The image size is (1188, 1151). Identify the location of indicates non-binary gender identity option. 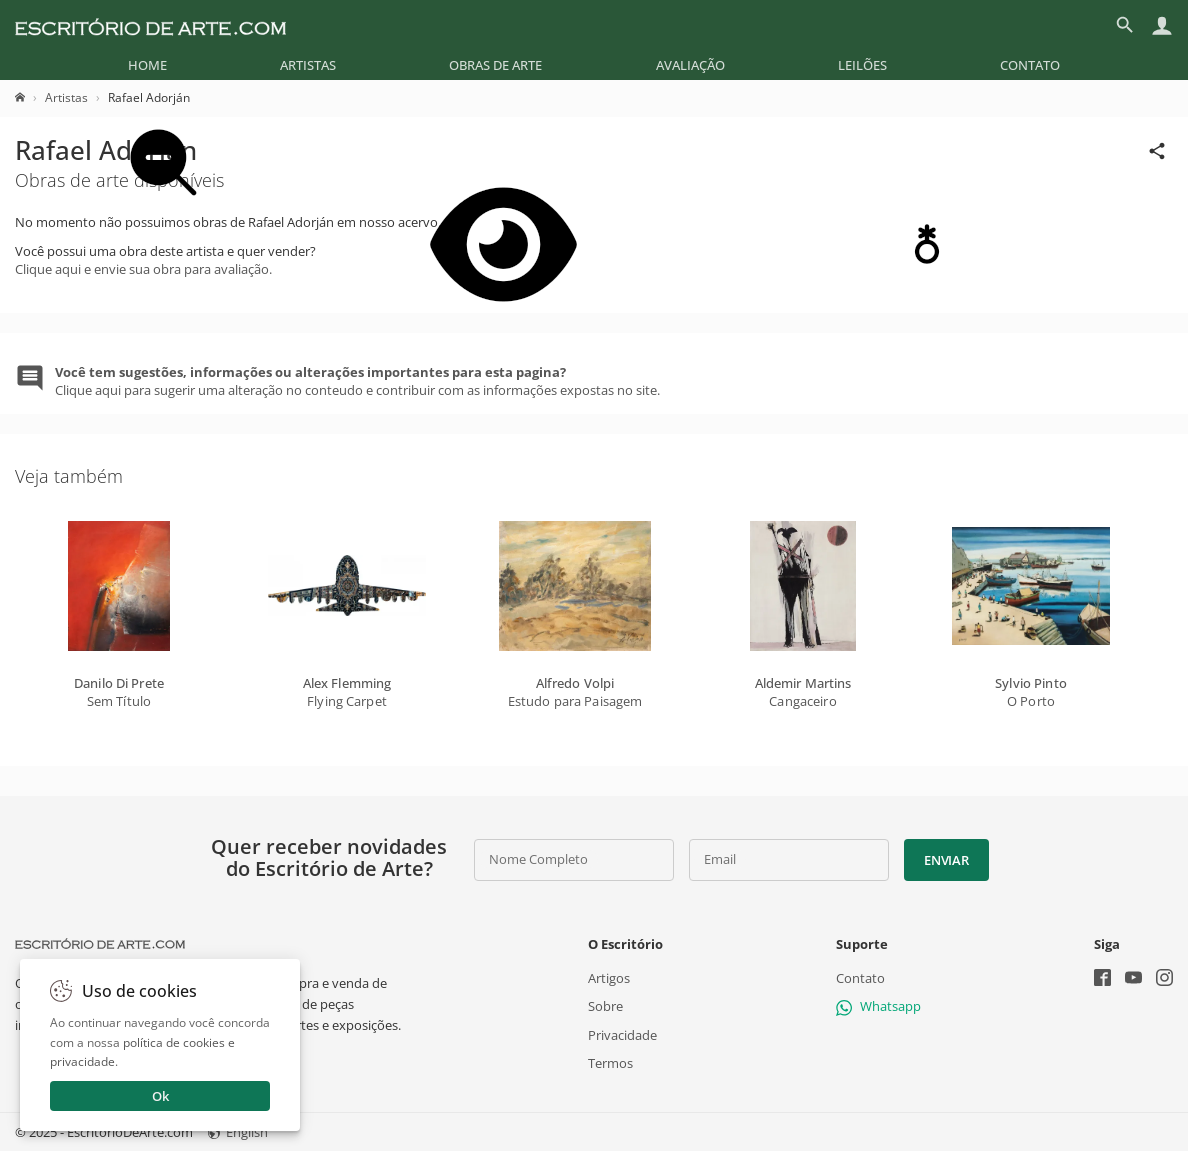
(927, 244).